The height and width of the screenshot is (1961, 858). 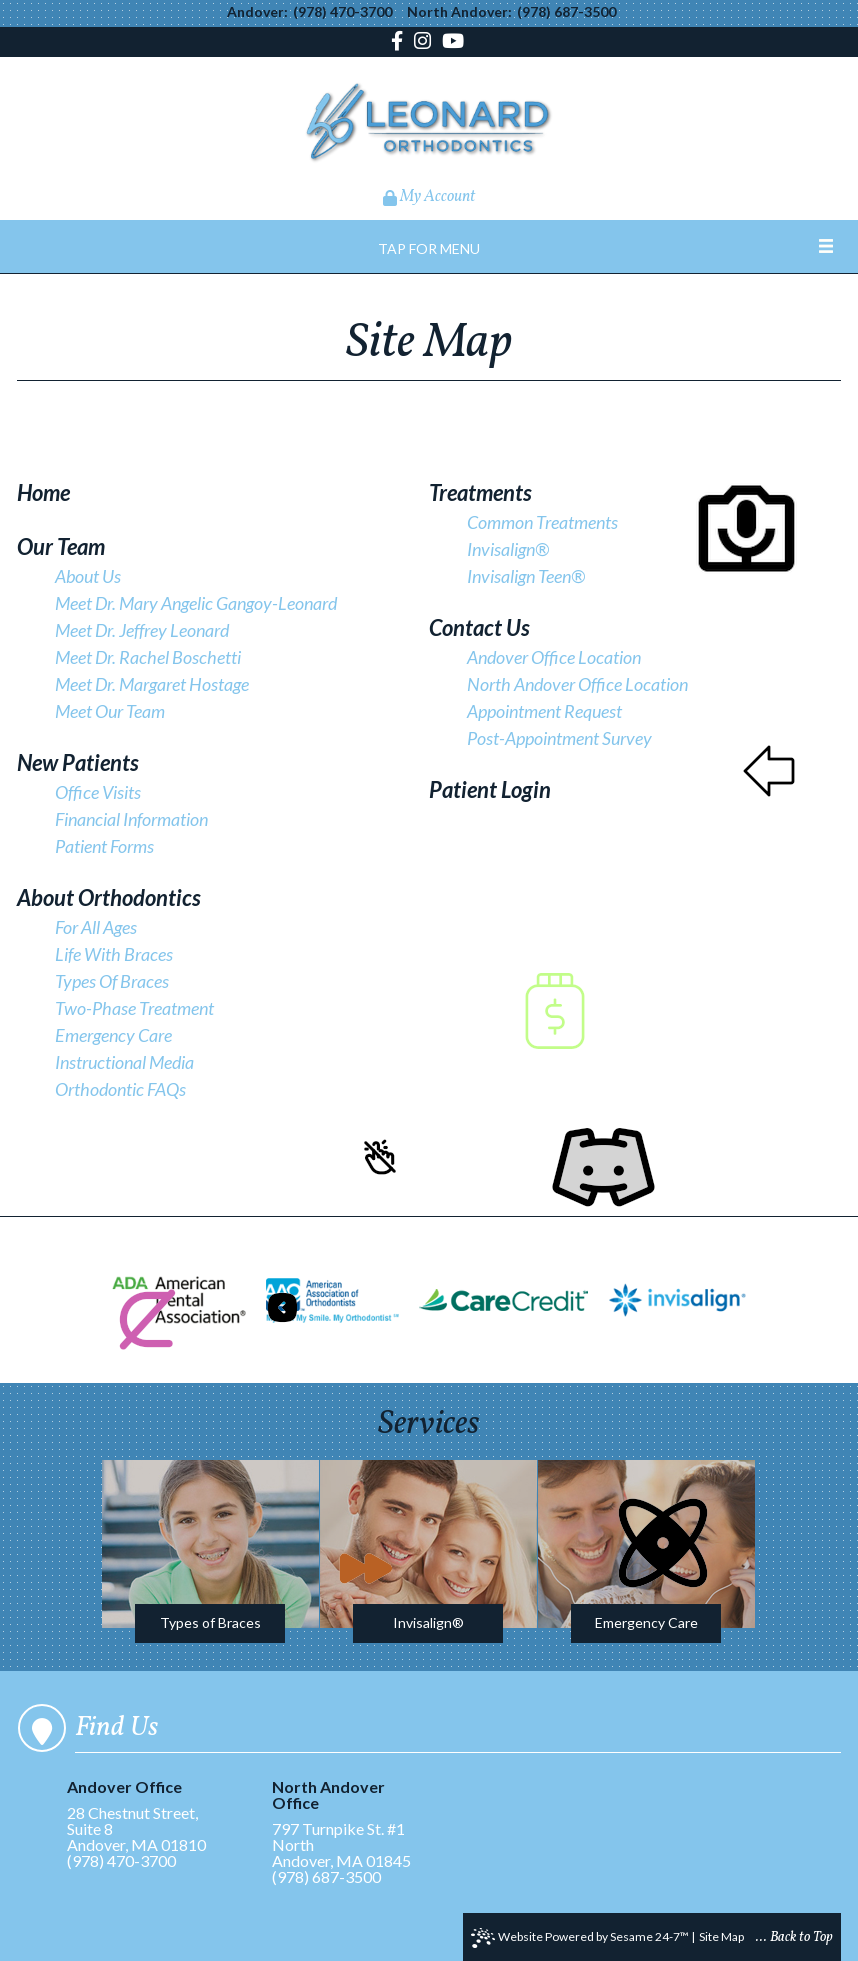 What do you see at coordinates (603, 1165) in the screenshot?
I see `open discord` at bounding box center [603, 1165].